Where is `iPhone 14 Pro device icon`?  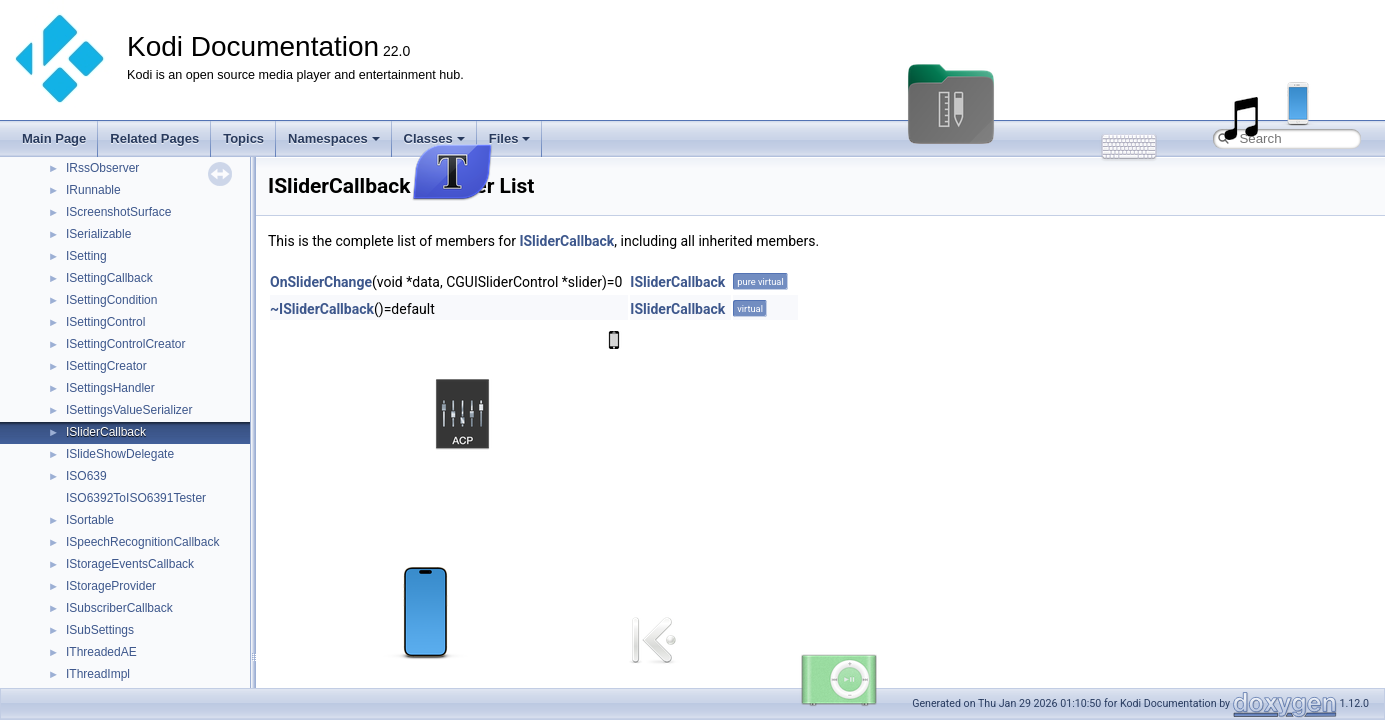 iPhone 14 Pro device icon is located at coordinates (425, 613).